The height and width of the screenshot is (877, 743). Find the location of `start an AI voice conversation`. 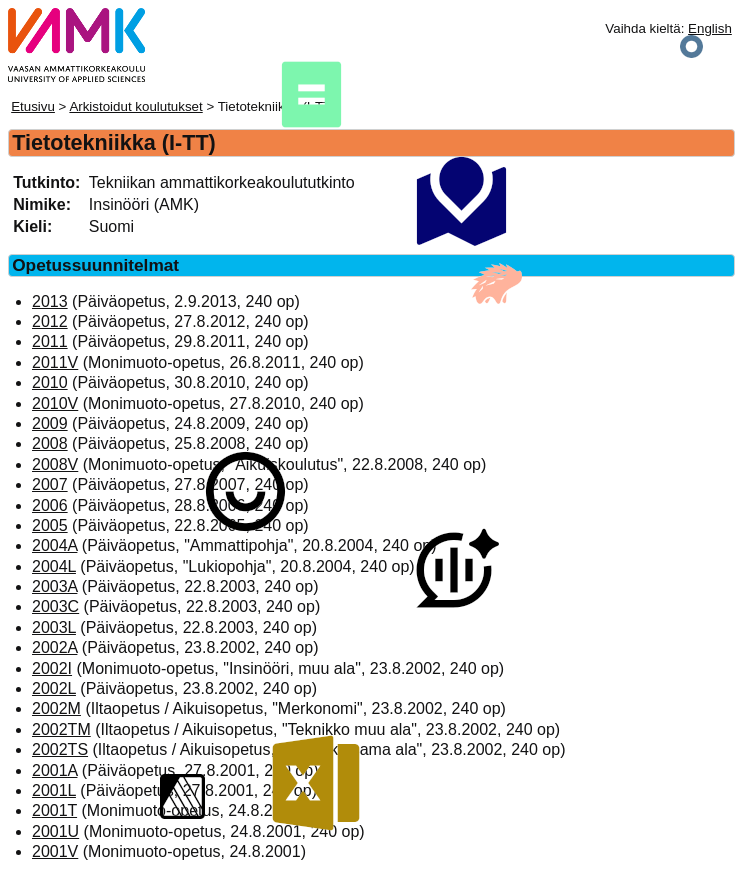

start an AI voice conversation is located at coordinates (454, 570).